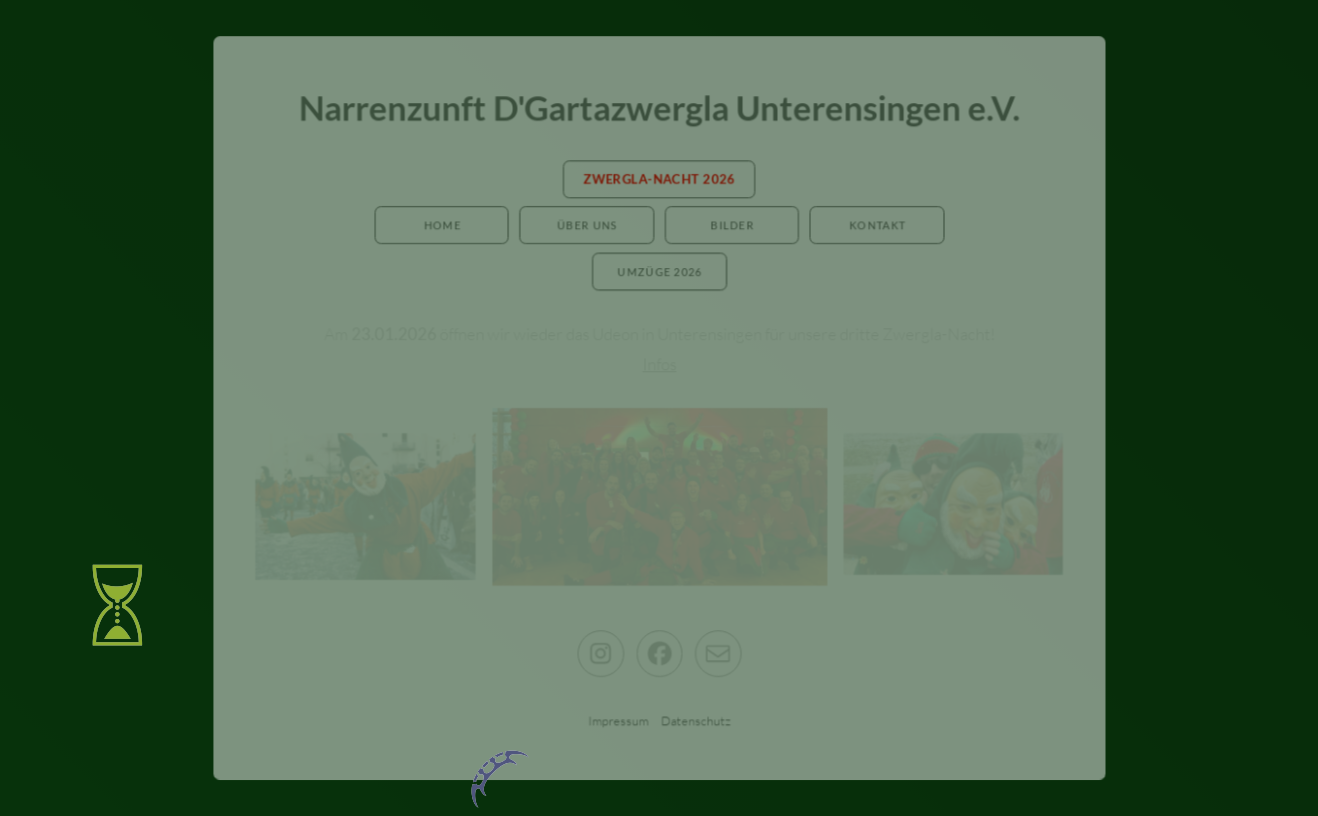 This screenshot has width=1318, height=816. I want to click on select the bat'leth weapon in a game inventory, so click(500, 779).